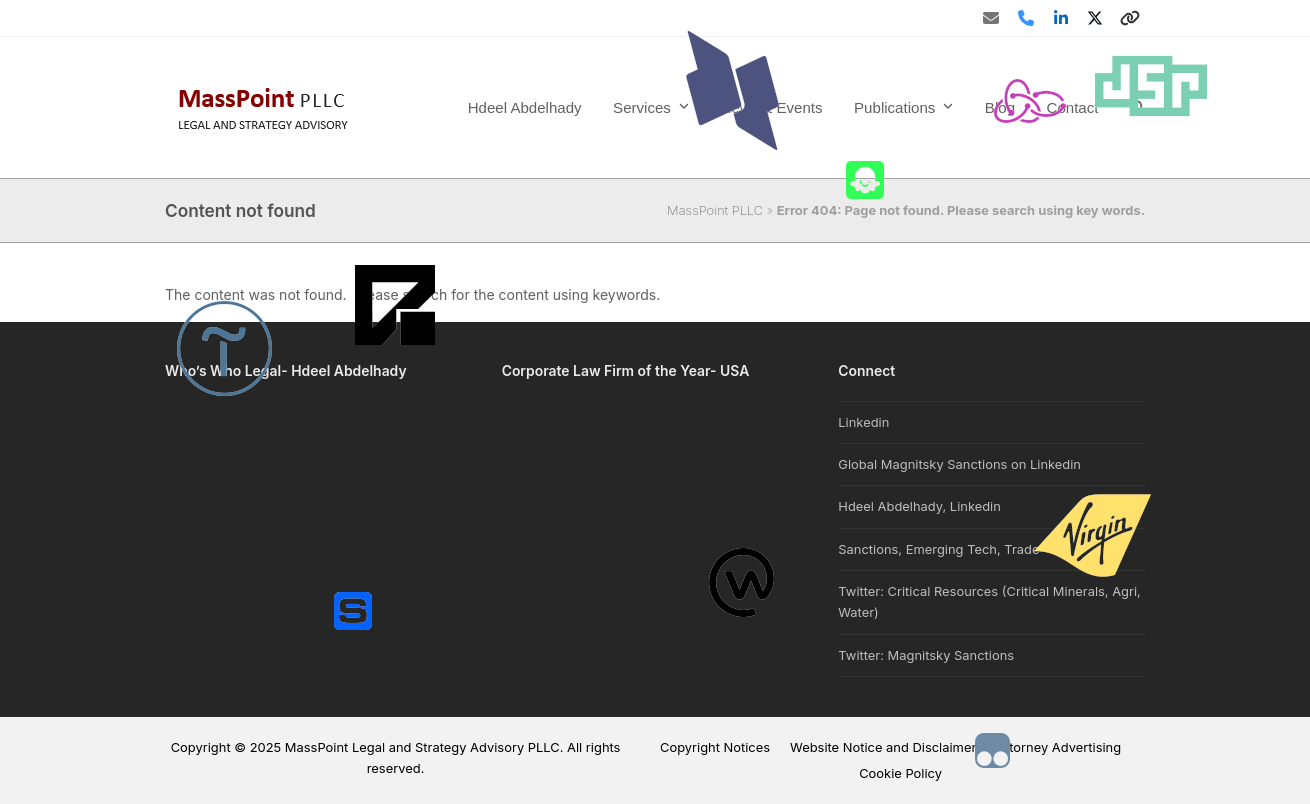 The width and height of the screenshot is (1310, 804). What do you see at coordinates (992, 750) in the screenshot?
I see `open Tampermonkey browser extension` at bounding box center [992, 750].